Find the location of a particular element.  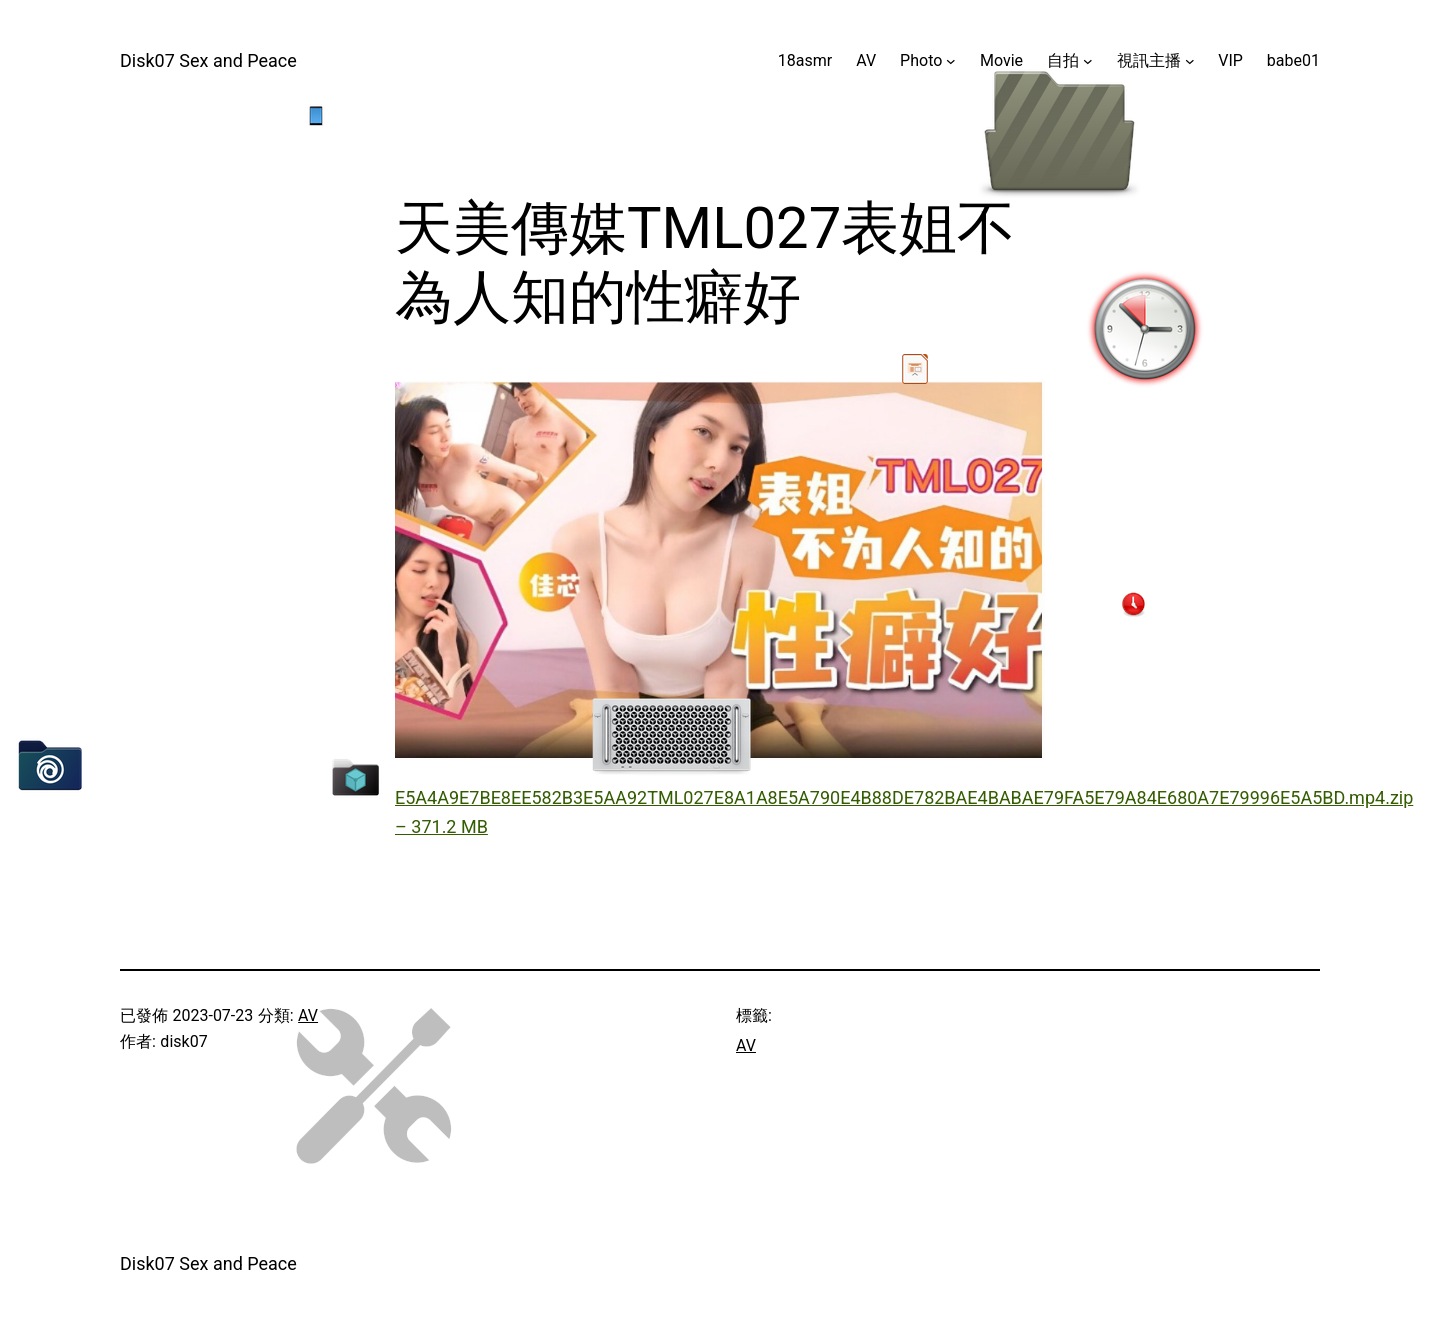

open ubisoft connect (uplay) game files folder is located at coordinates (50, 767).